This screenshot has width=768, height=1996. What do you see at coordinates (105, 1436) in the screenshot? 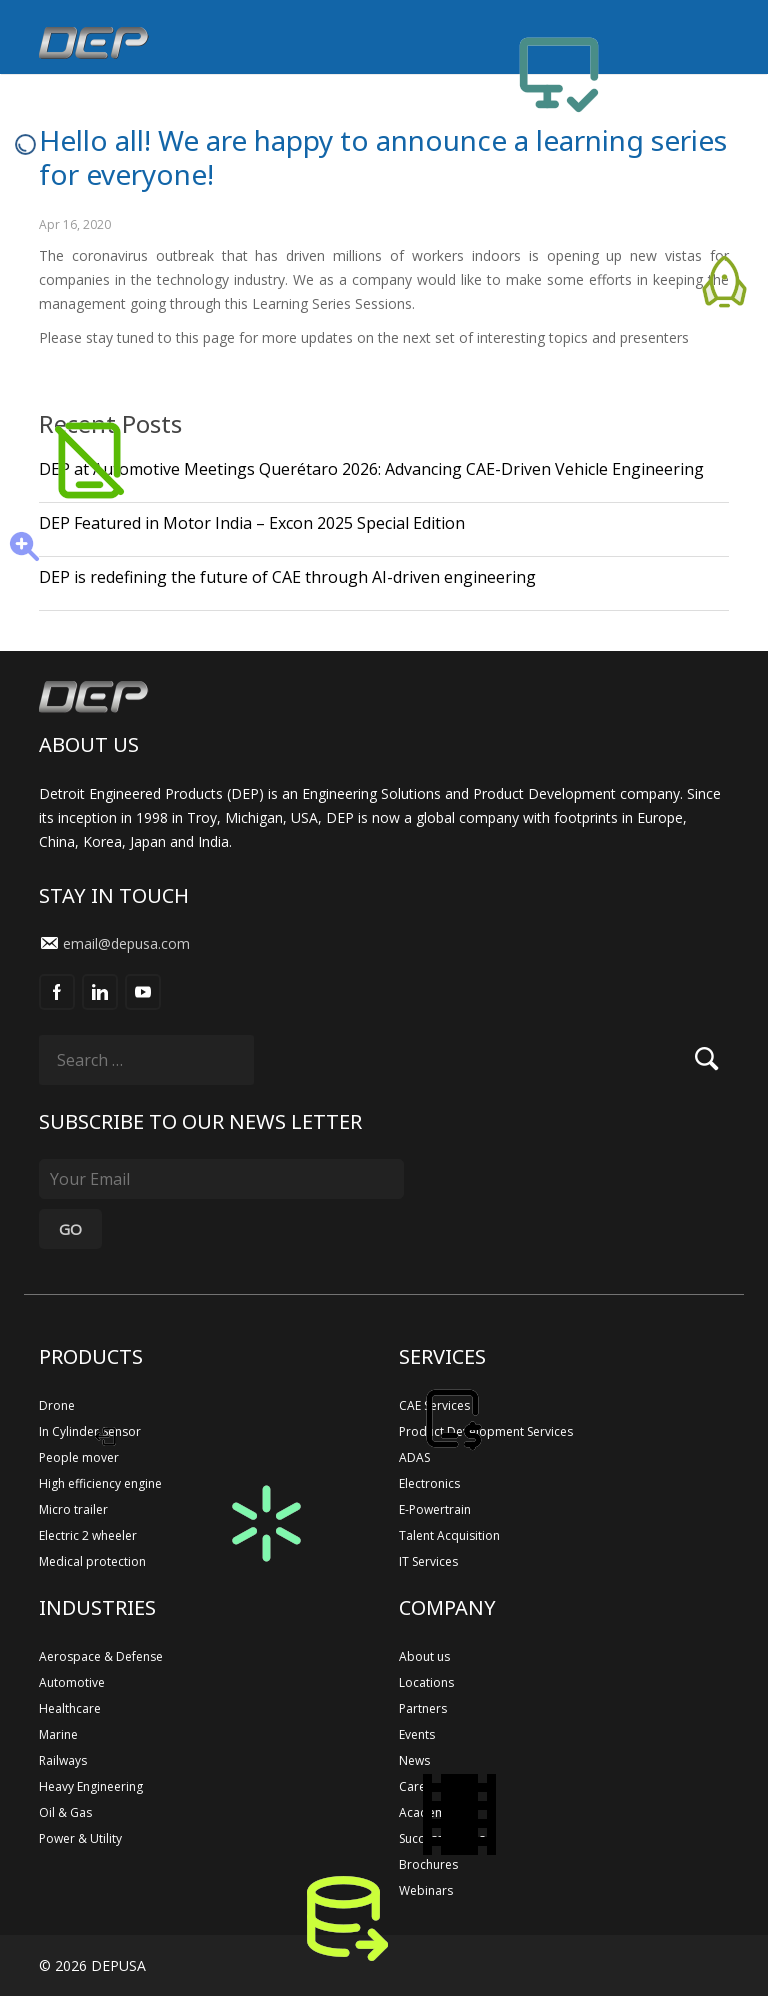
I see `log out of your account` at bounding box center [105, 1436].